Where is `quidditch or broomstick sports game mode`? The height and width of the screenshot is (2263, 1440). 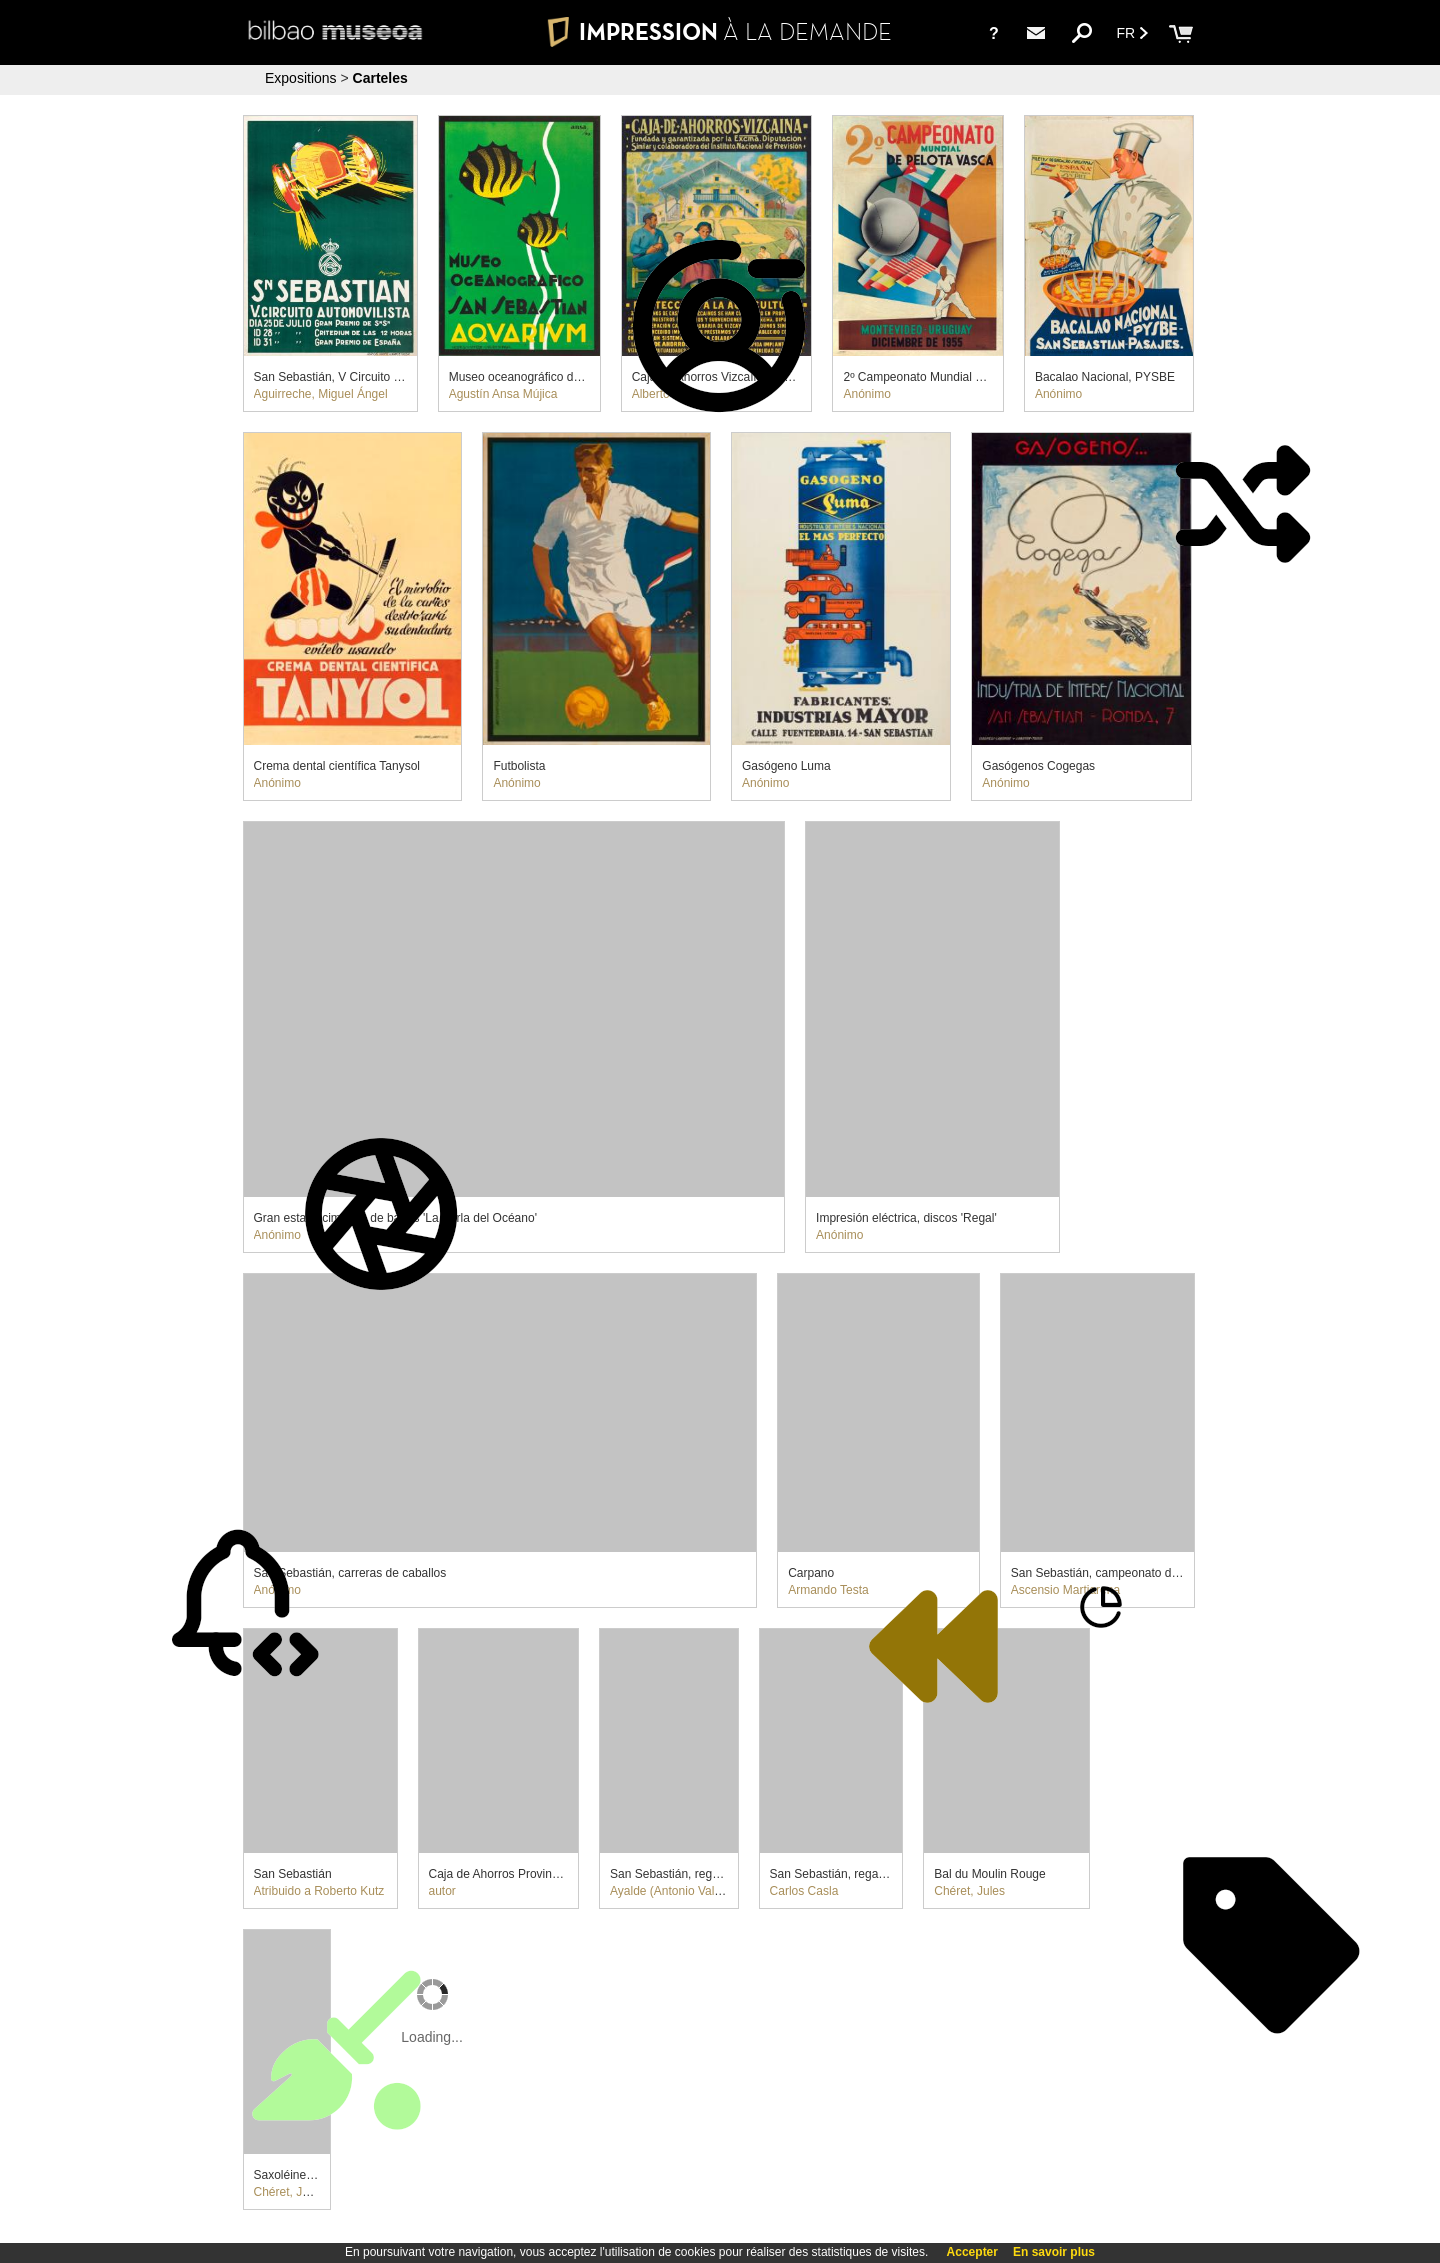
quidditch or broomstick sports game mode is located at coordinates (336, 2045).